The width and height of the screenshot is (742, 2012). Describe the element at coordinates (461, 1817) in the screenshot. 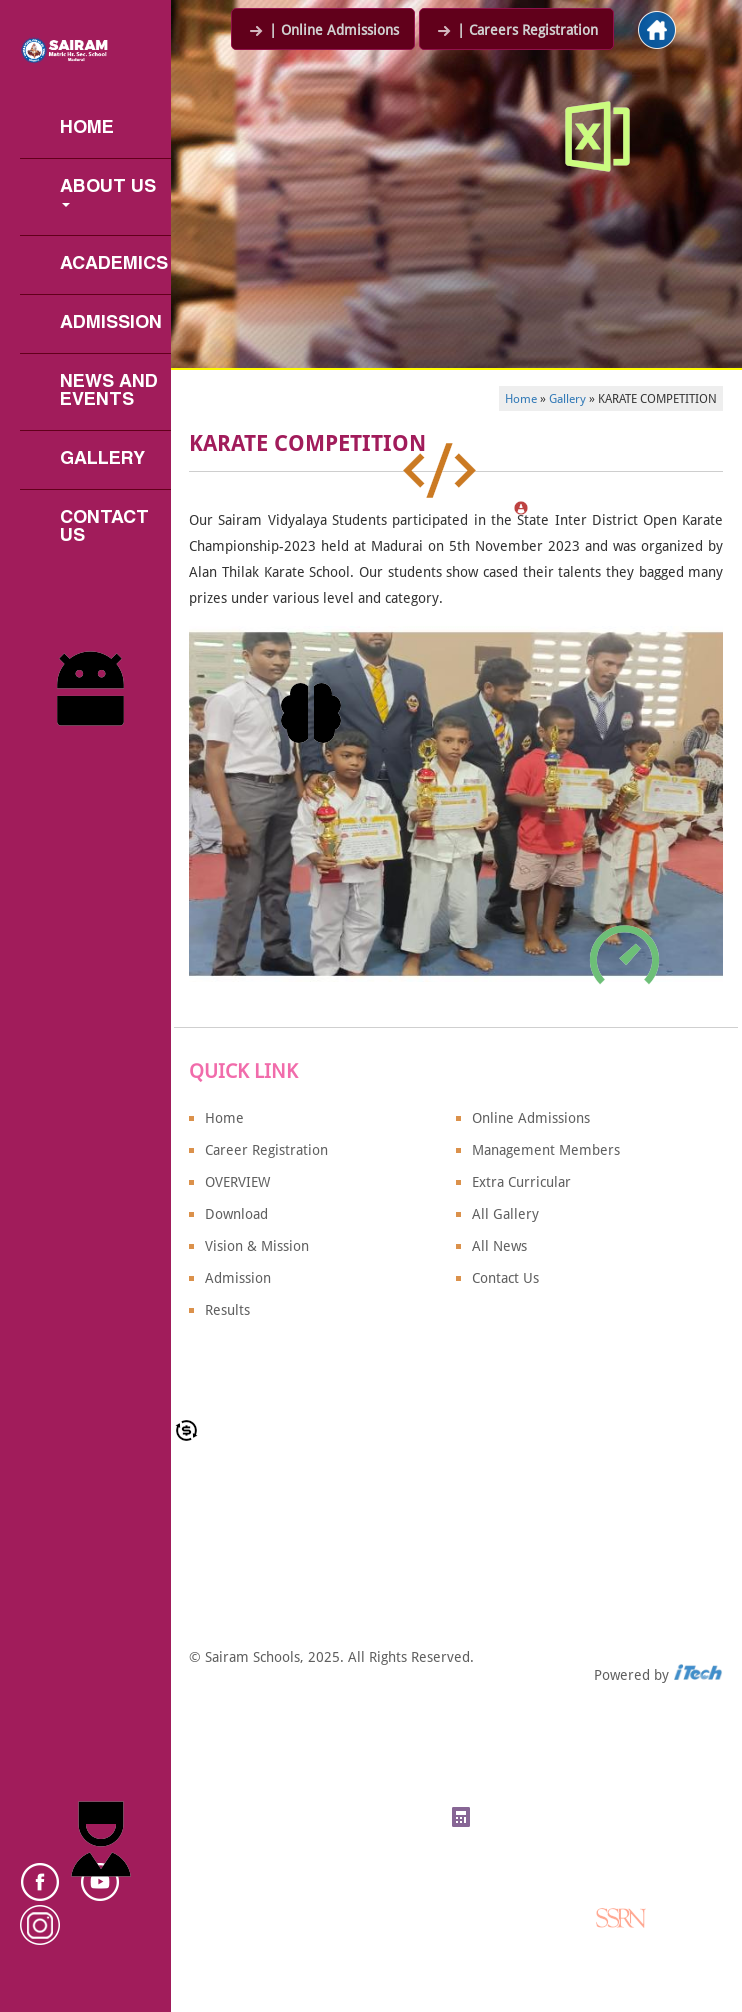

I see `open the calculator app` at that location.